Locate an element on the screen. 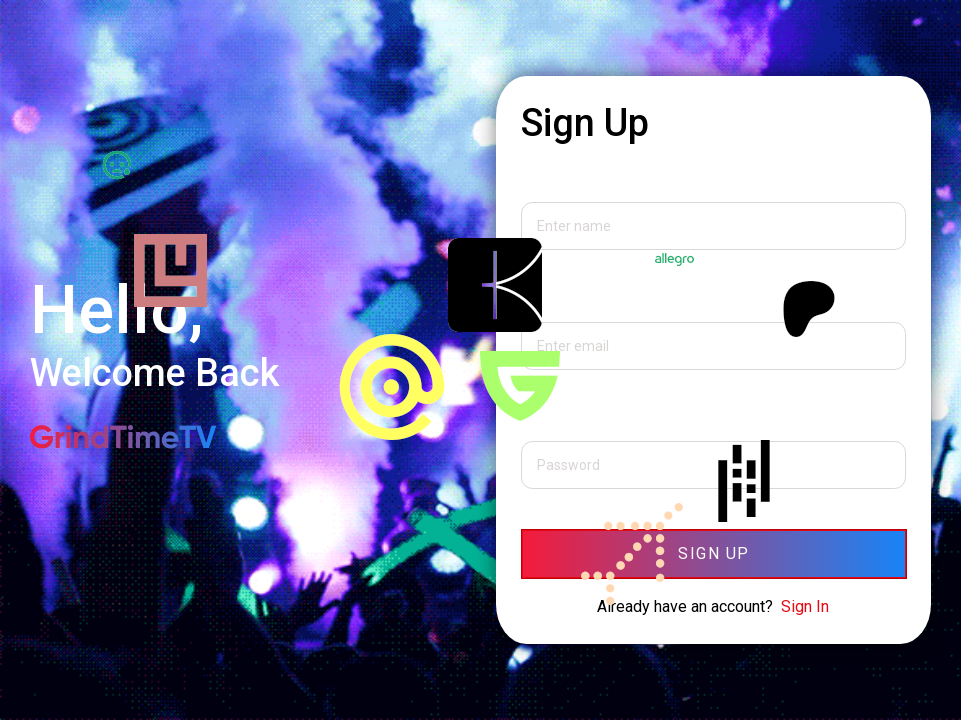 The image size is (961, 720). pandas Python data analysis library logo is located at coordinates (744, 481).